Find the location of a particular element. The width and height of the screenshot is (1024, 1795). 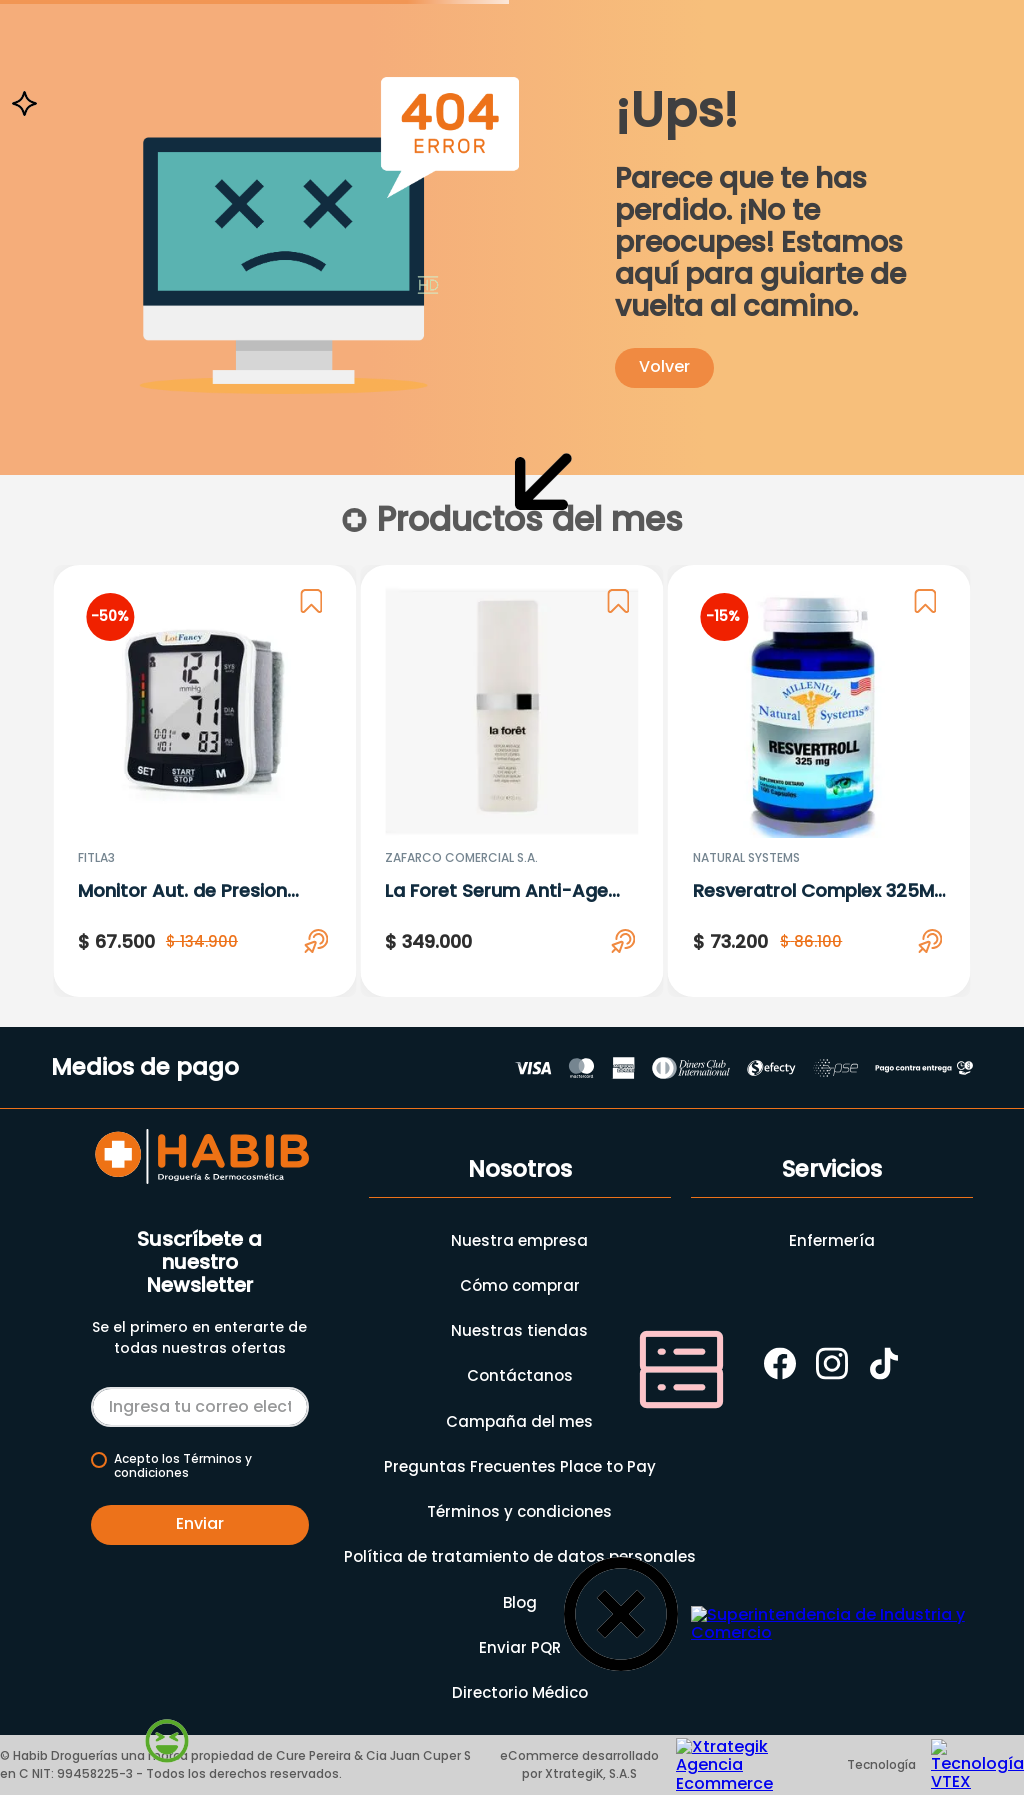

close the current window or dialog is located at coordinates (621, 1614).